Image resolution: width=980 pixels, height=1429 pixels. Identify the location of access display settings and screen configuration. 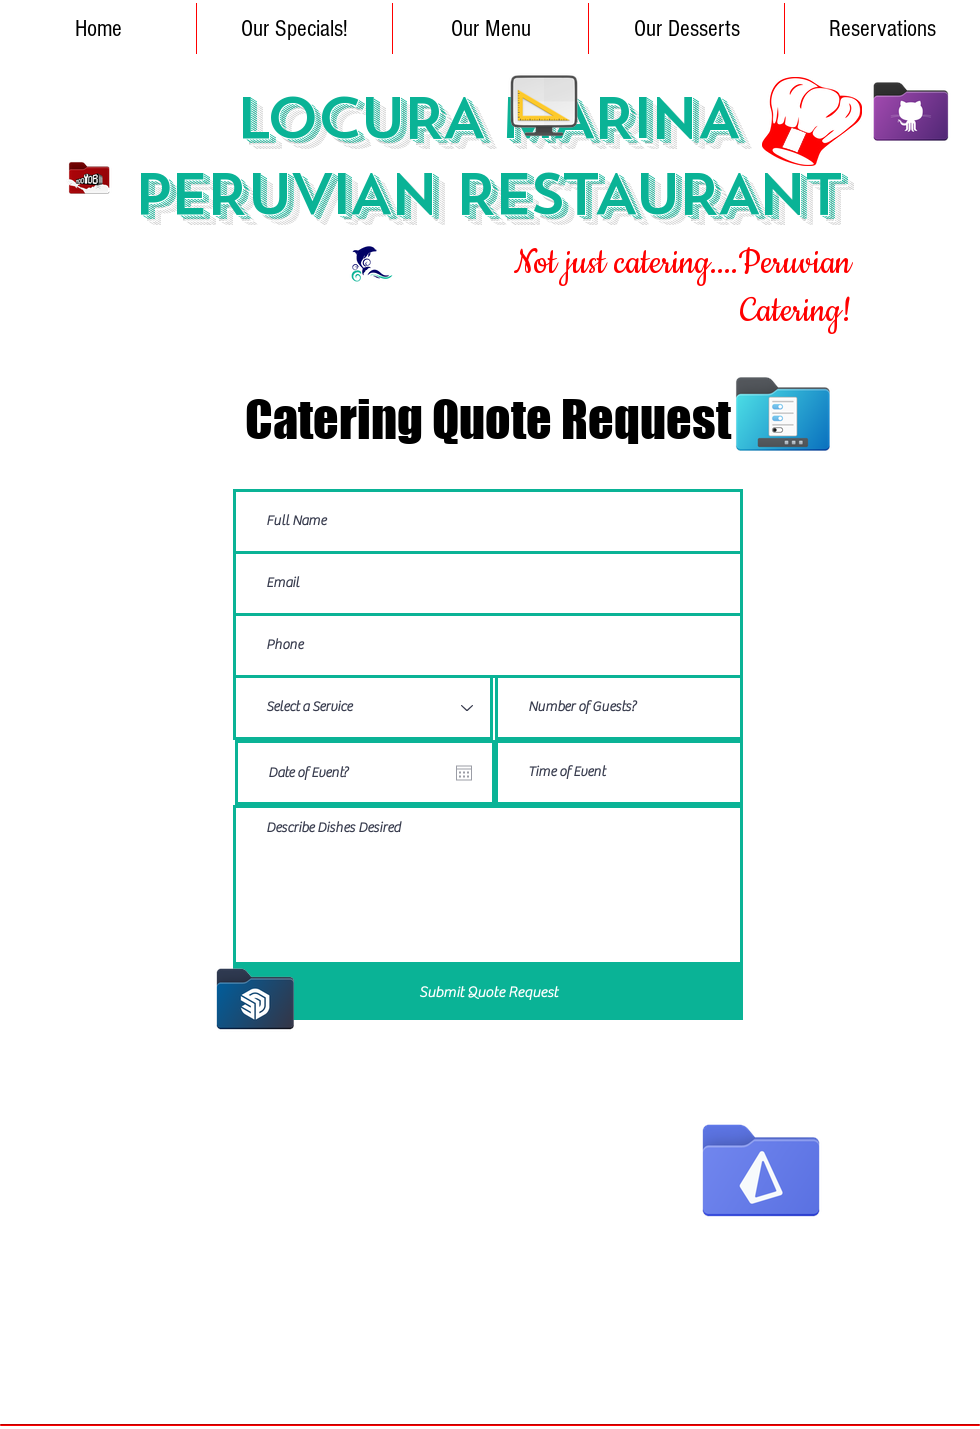
(544, 105).